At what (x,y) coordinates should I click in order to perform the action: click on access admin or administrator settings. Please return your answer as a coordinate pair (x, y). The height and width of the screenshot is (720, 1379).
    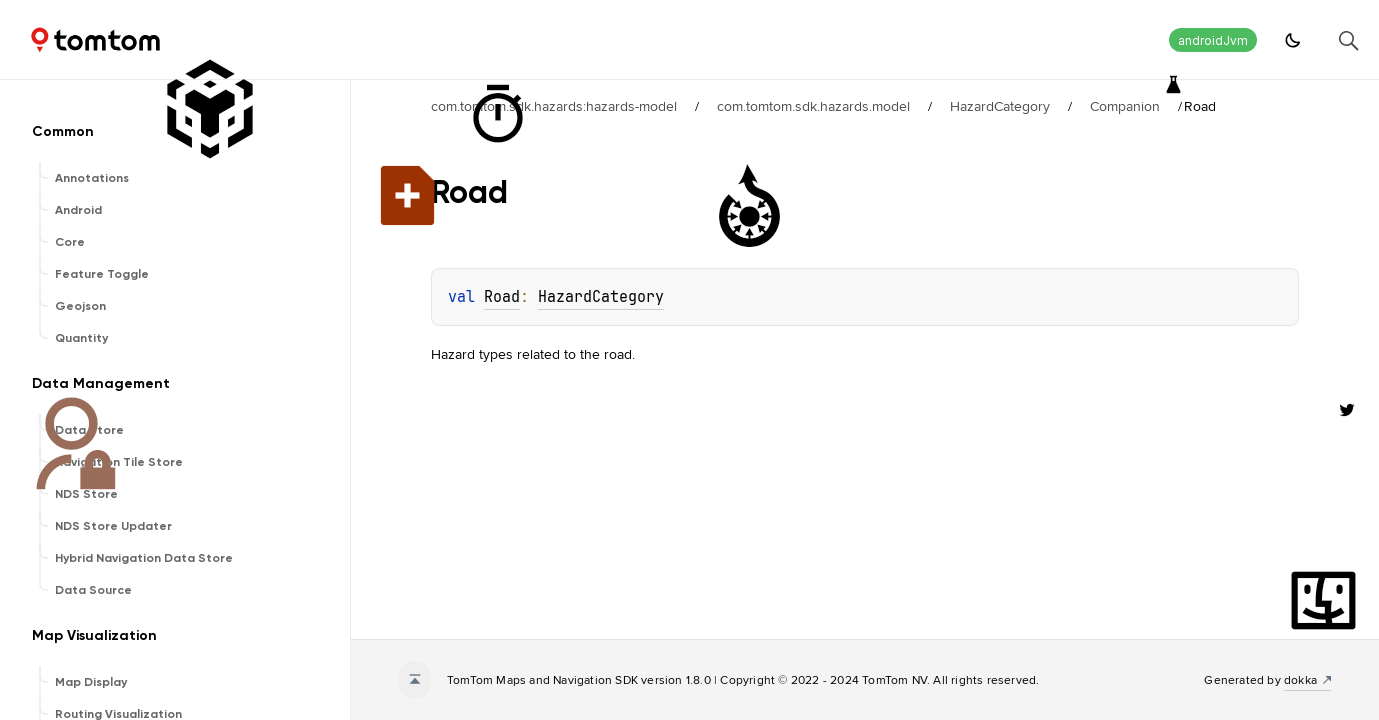
    Looking at the image, I should click on (71, 445).